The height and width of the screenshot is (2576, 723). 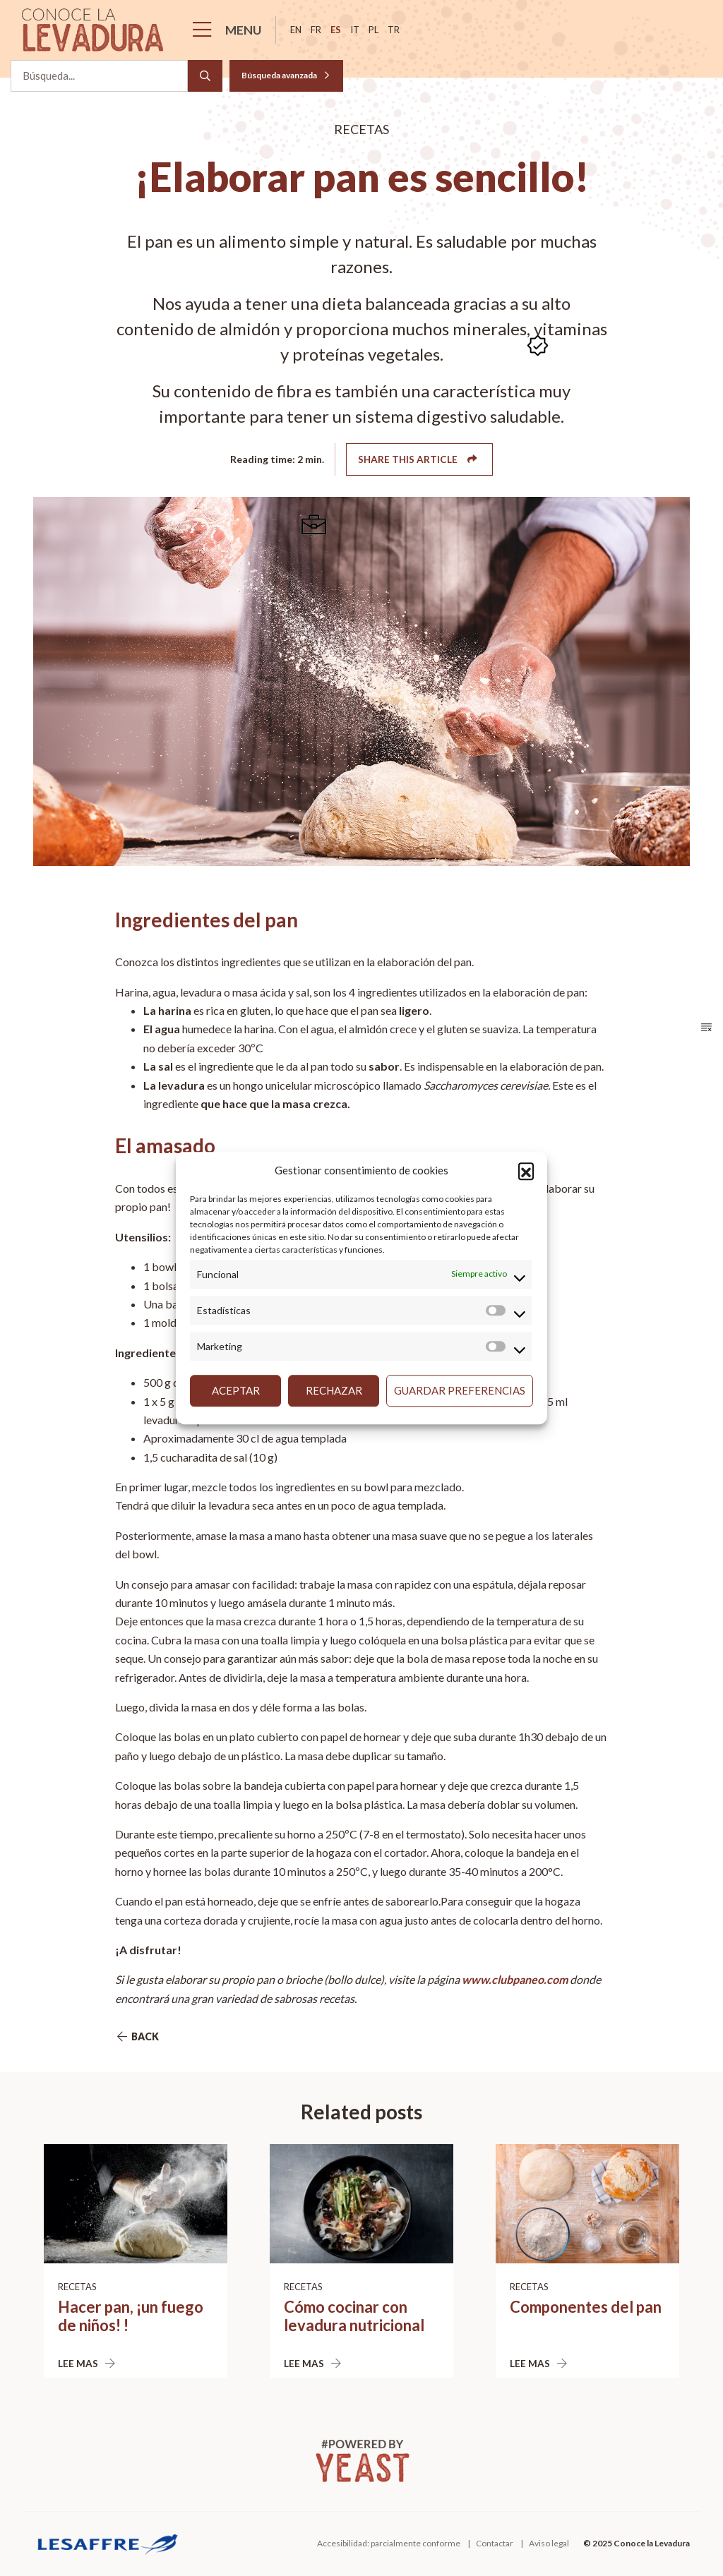 What do you see at coordinates (706, 1027) in the screenshot?
I see `clear all items from a list` at bounding box center [706, 1027].